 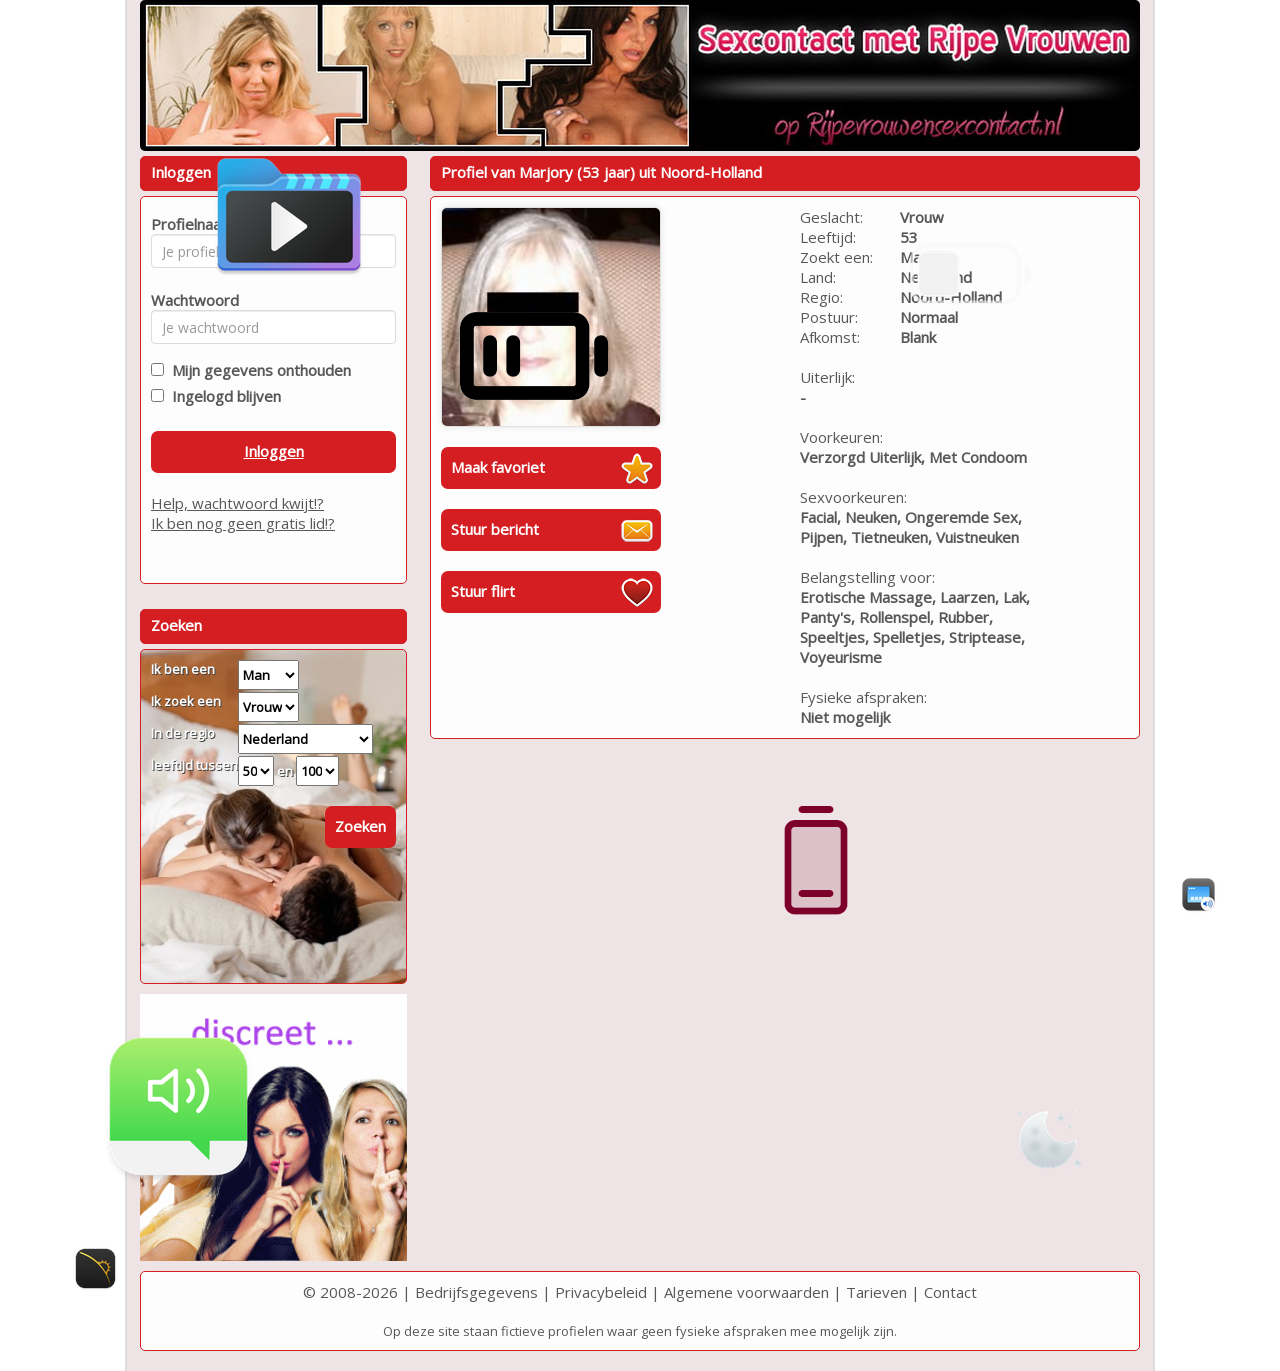 What do you see at coordinates (816, 862) in the screenshot?
I see `indicates low battery level` at bounding box center [816, 862].